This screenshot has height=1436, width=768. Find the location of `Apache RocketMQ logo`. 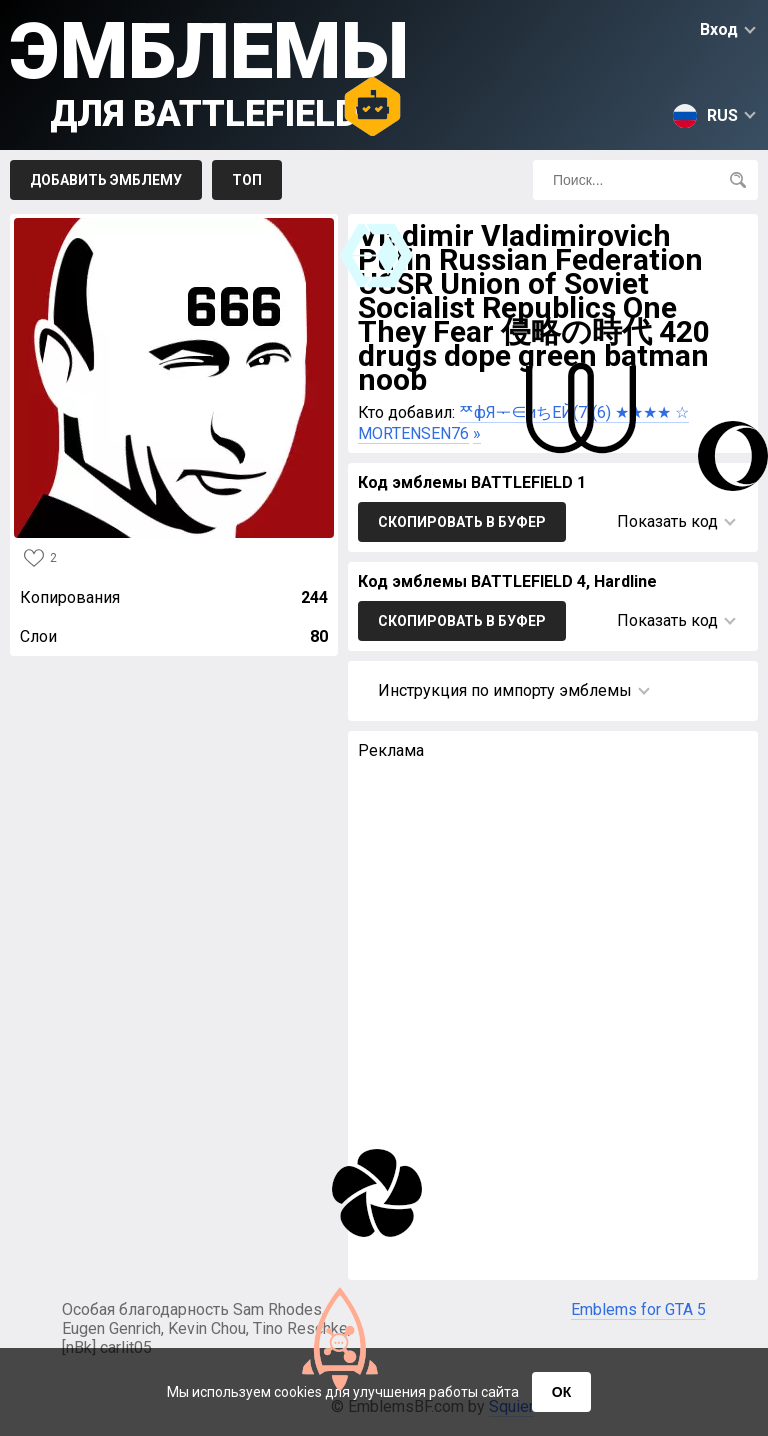

Apache RocketMQ logo is located at coordinates (340, 1339).